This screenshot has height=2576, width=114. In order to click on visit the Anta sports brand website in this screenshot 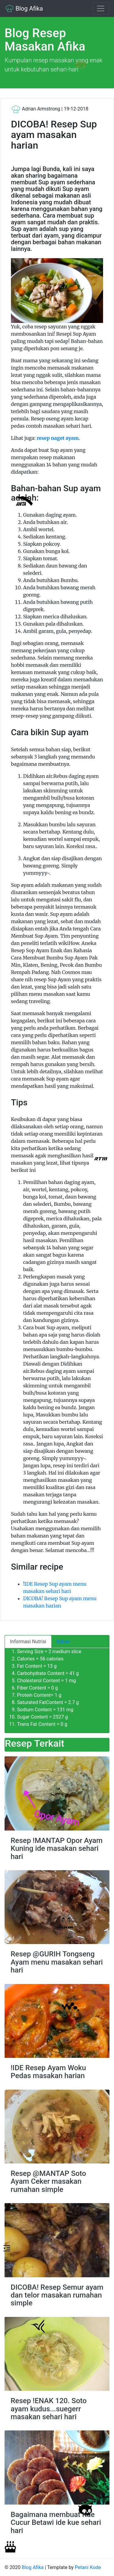, I will do `click(24, 501)`.